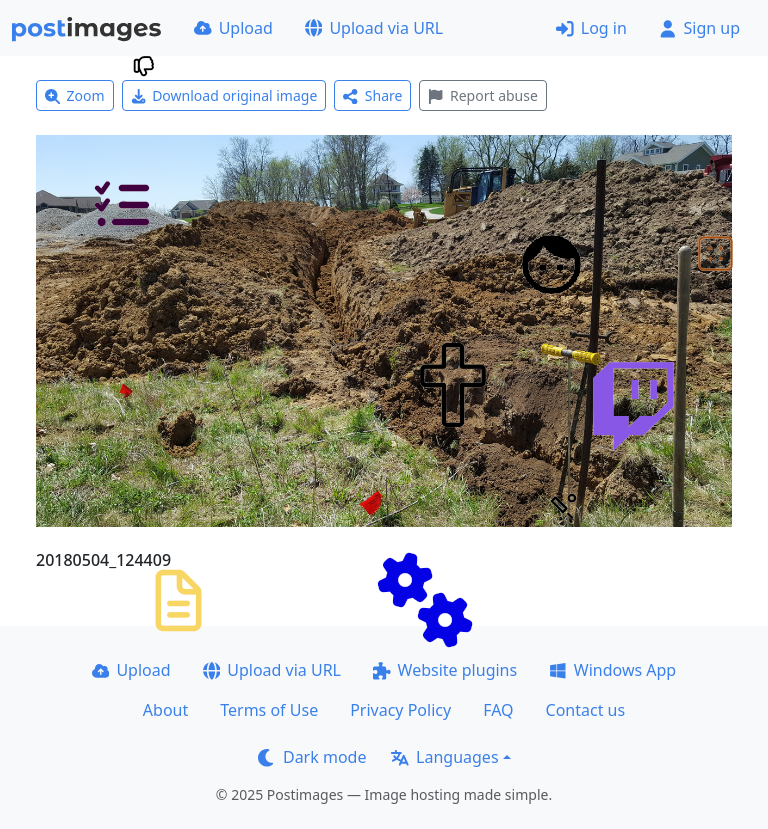  What do you see at coordinates (144, 65) in the screenshot?
I see `dislike or downvote content` at bounding box center [144, 65].